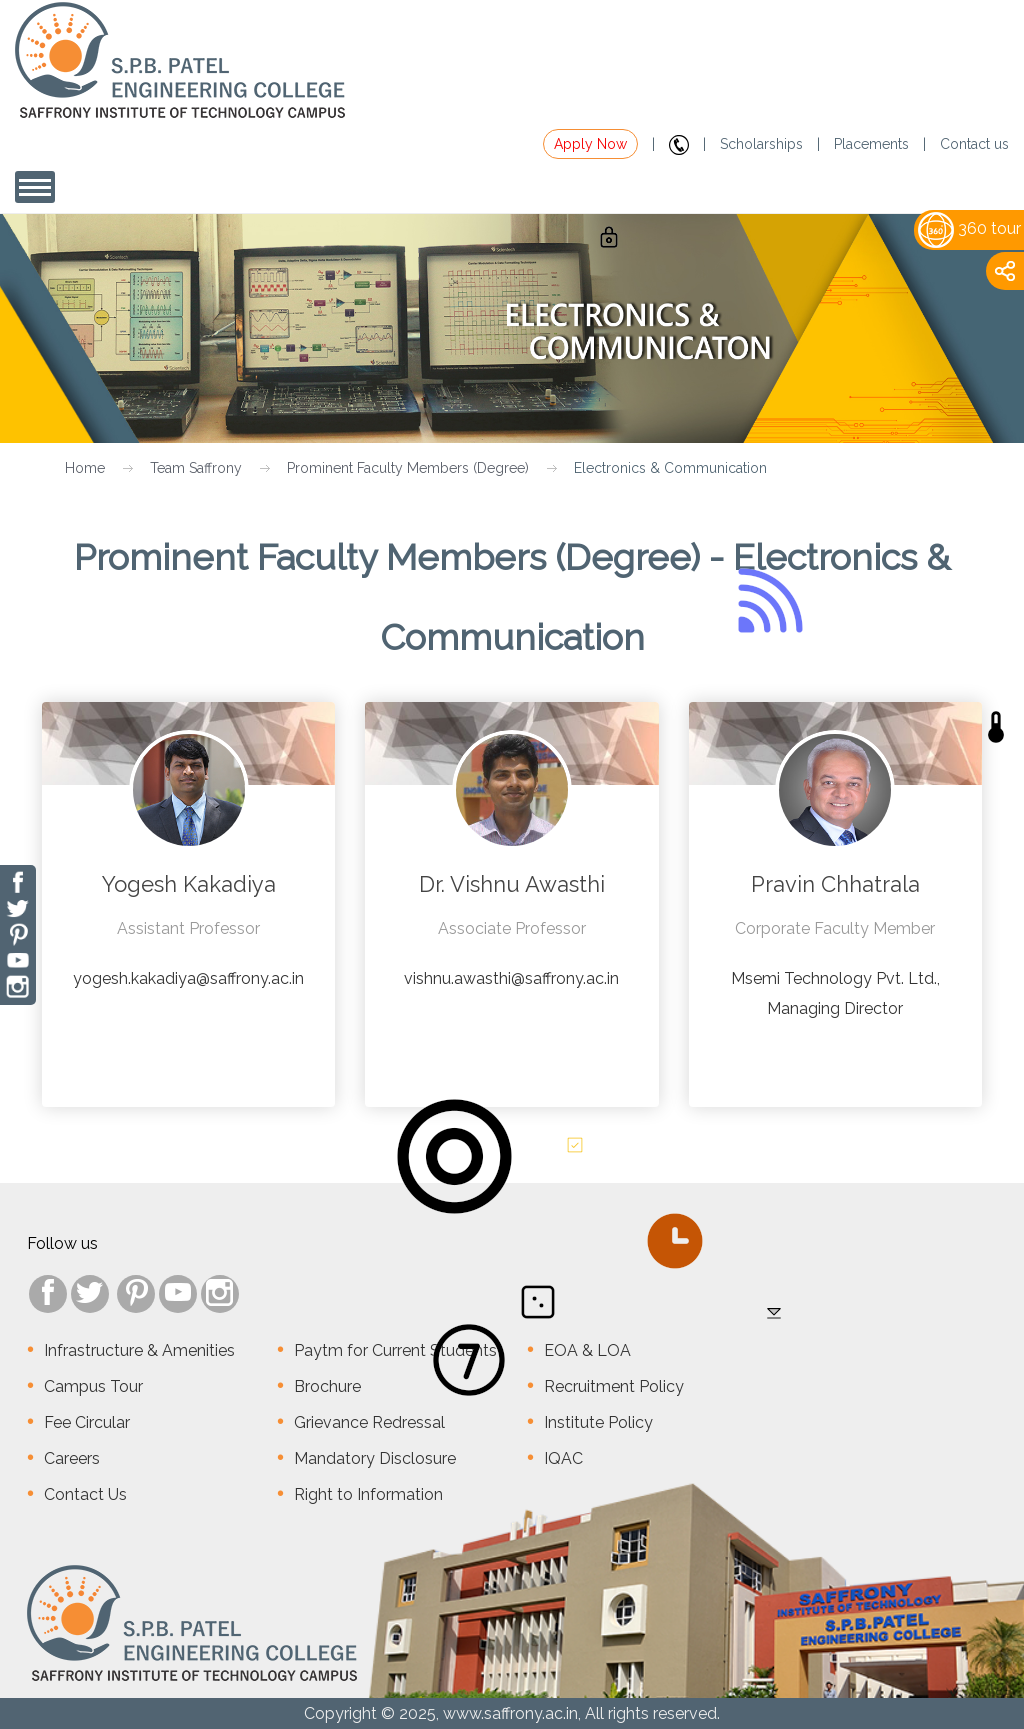 The height and width of the screenshot is (1729, 1024). I want to click on view current time, so click(675, 1241).